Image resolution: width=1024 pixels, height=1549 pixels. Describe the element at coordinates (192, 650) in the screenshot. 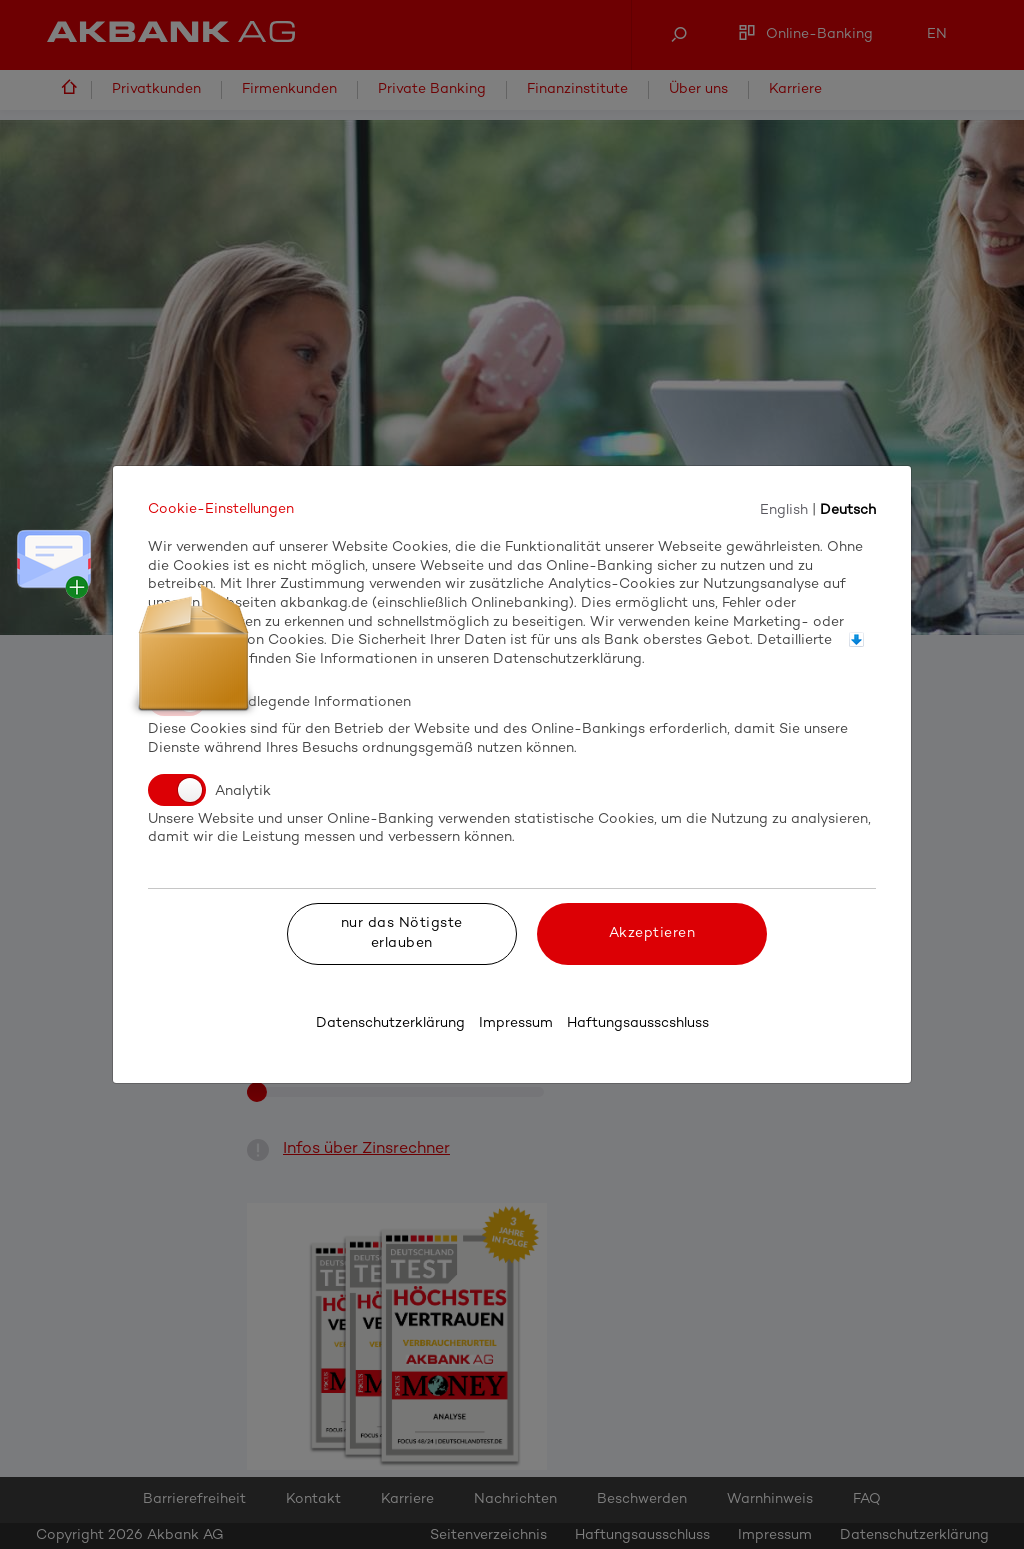

I see `generic package or archive file type` at that location.